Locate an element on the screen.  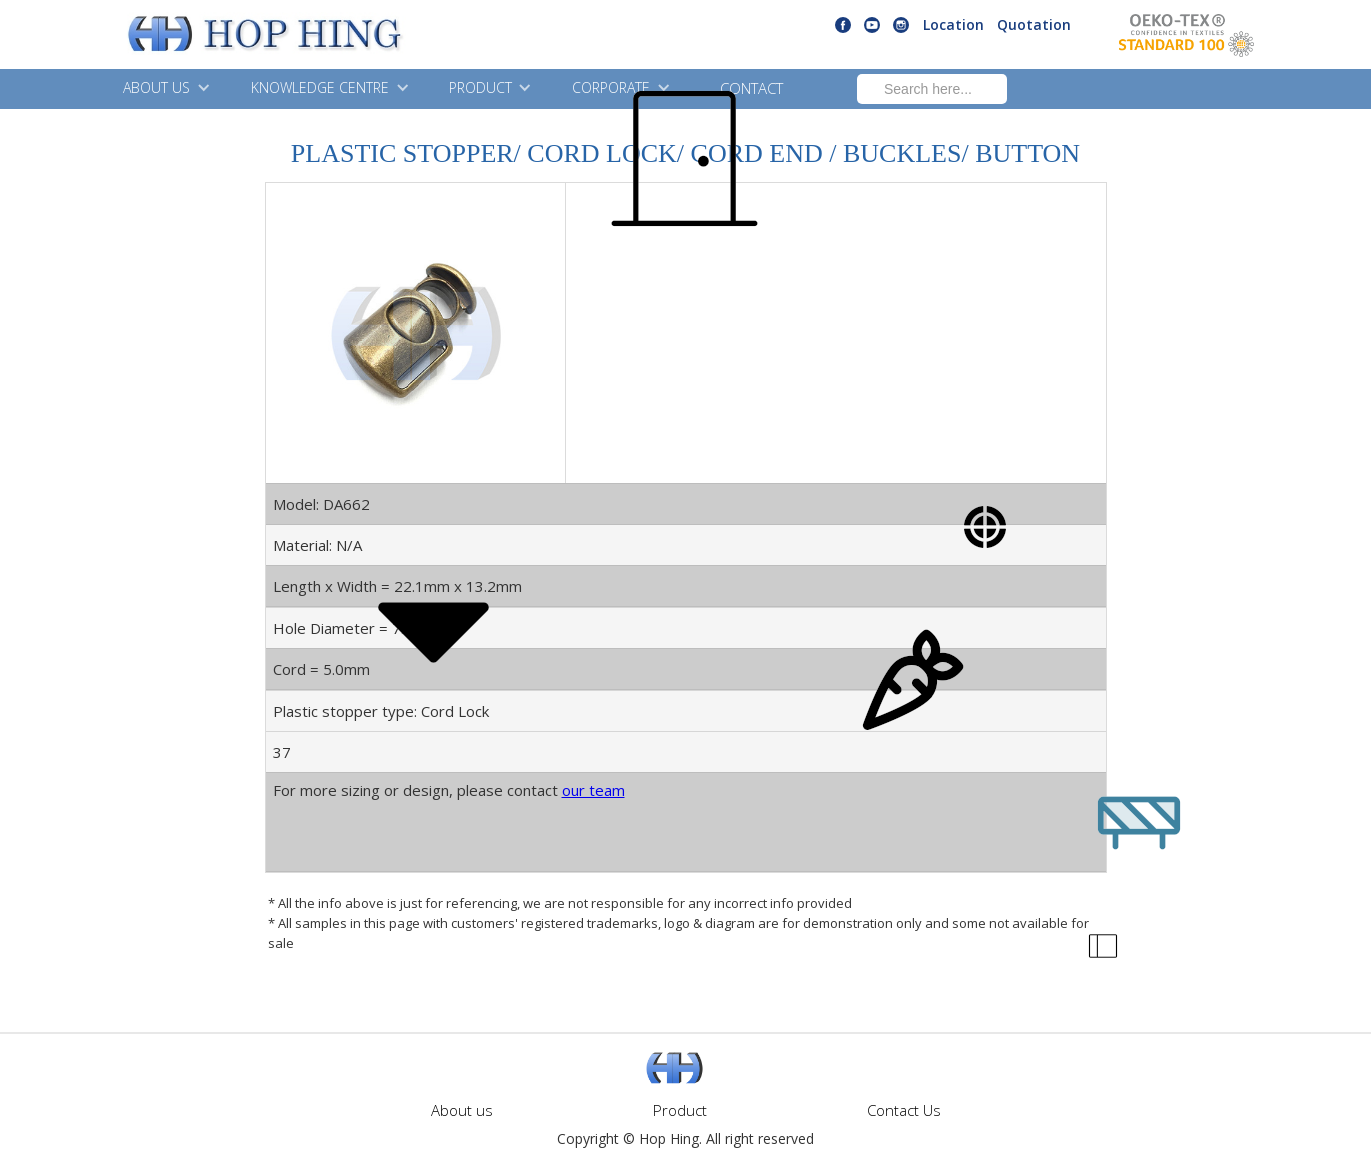
log out or exit the application is located at coordinates (684, 158).